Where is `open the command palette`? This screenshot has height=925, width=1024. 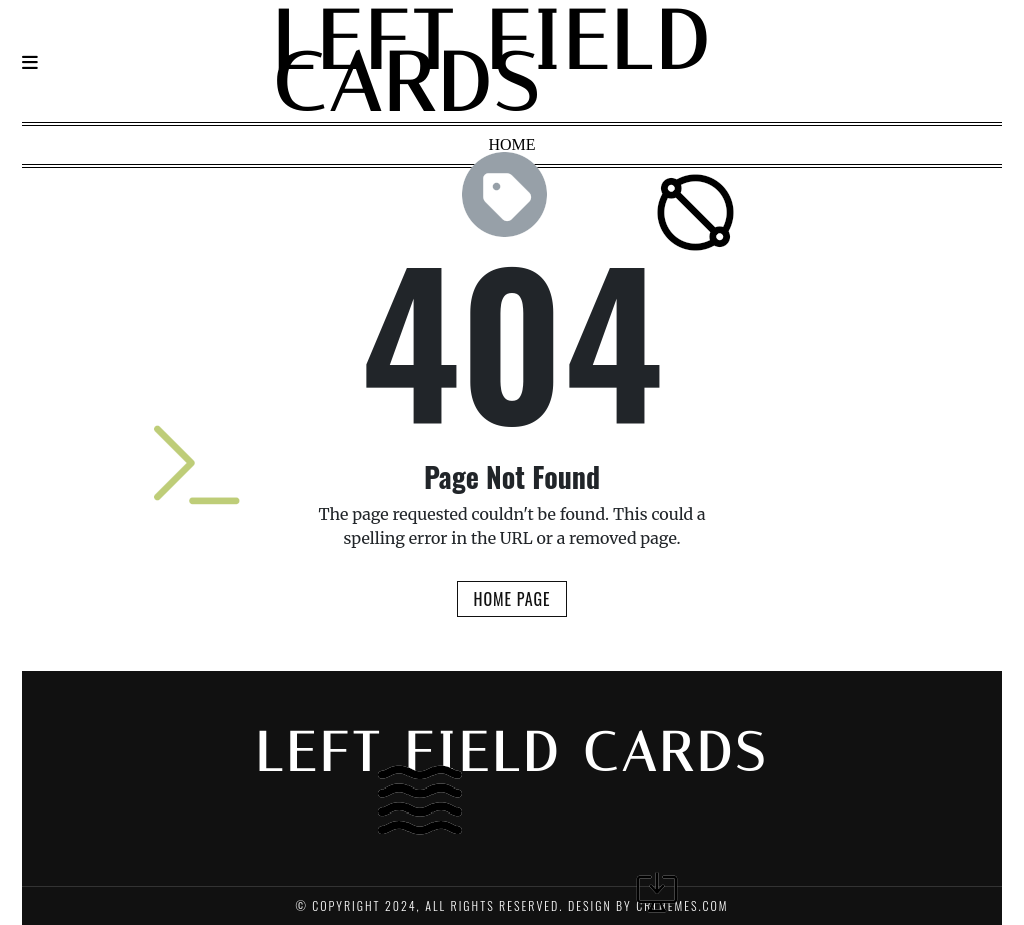 open the command palette is located at coordinates (196, 463).